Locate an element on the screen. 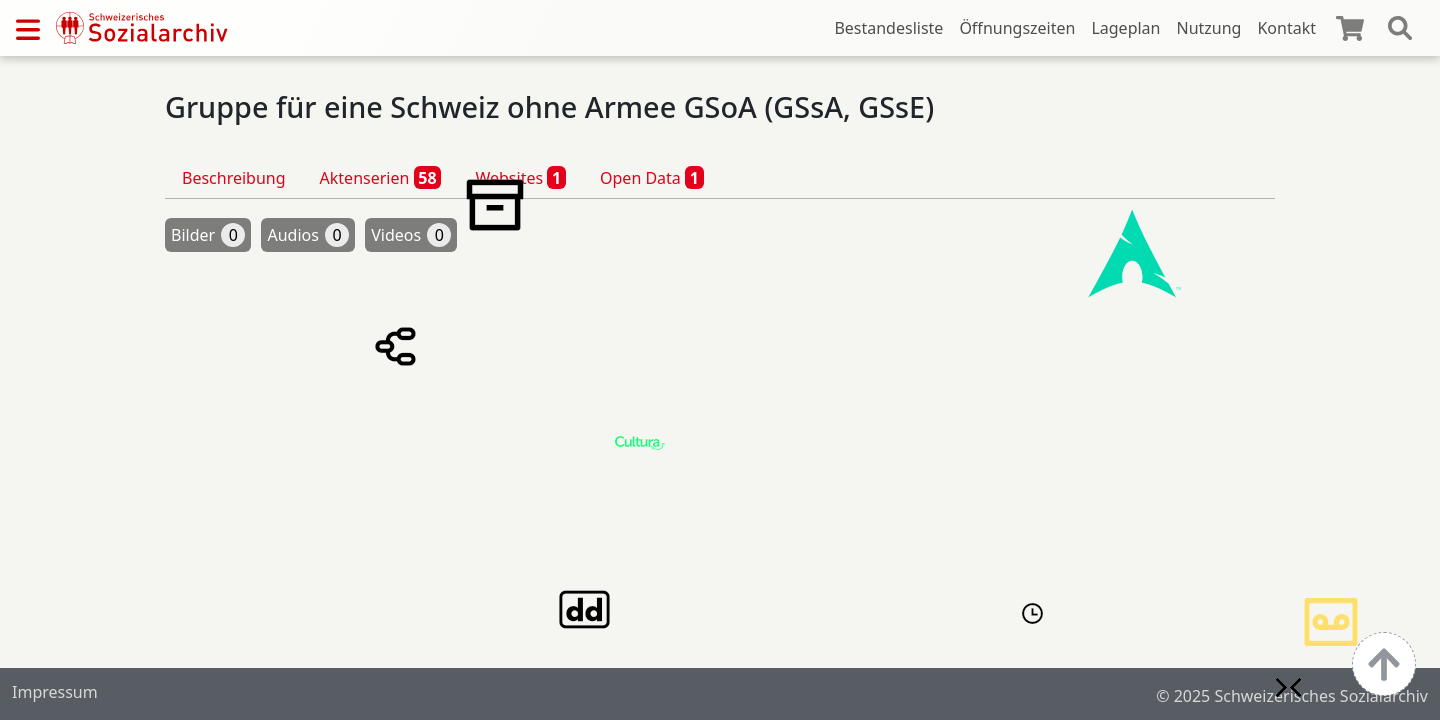  view time or clock settings is located at coordinates (1032, 613).